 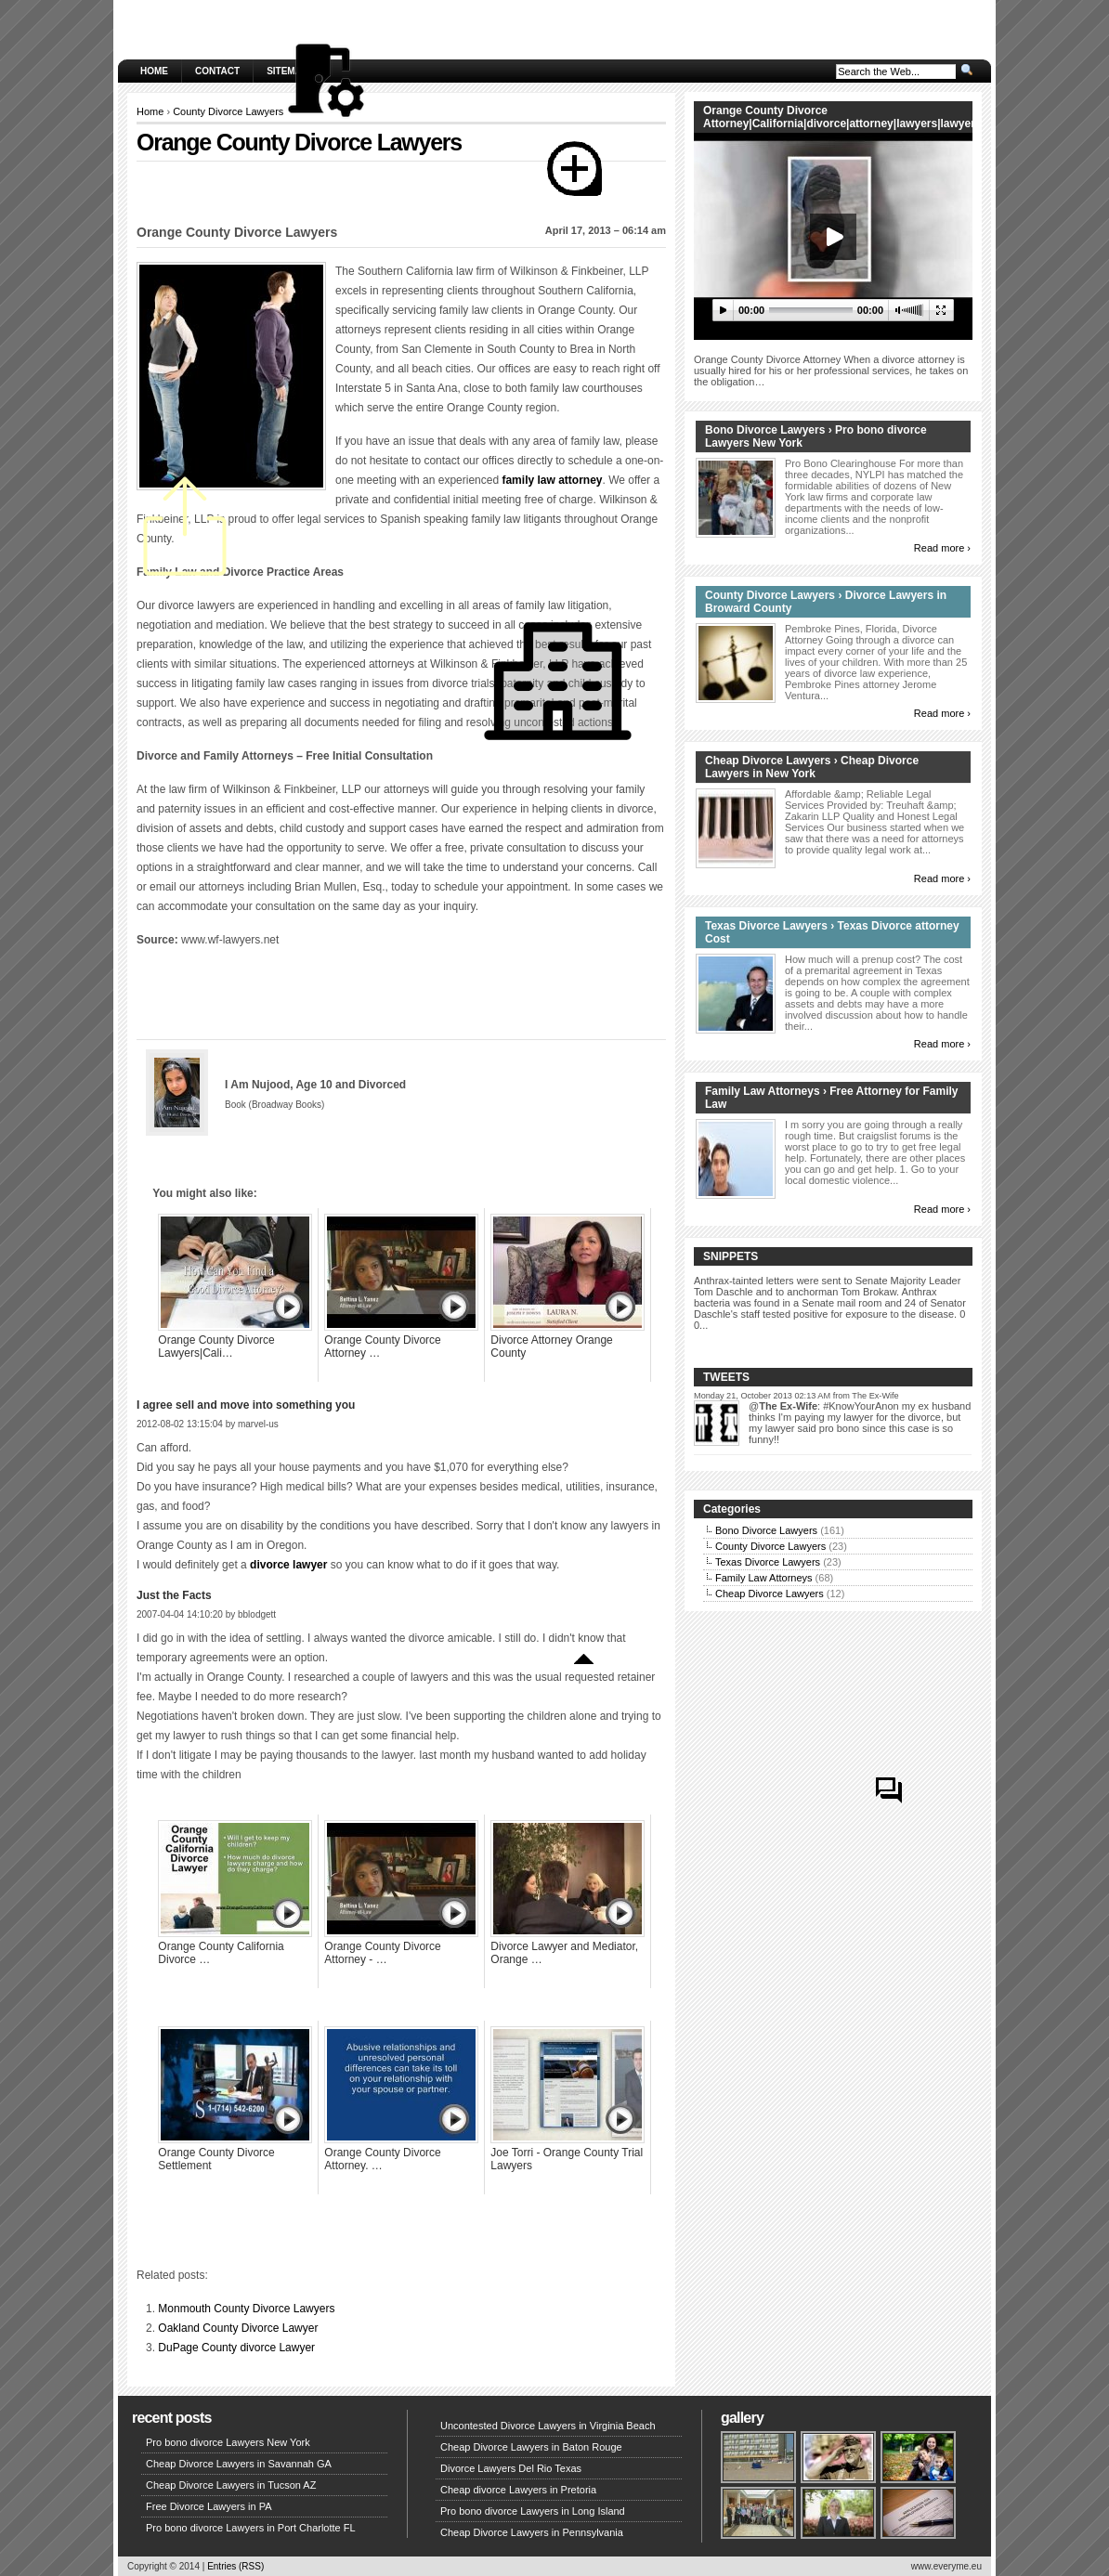 What do you see at coordinates (889, 1790) in the screenshot?
I see `open chat or messaging feature` at bounding box center [889, 1790].